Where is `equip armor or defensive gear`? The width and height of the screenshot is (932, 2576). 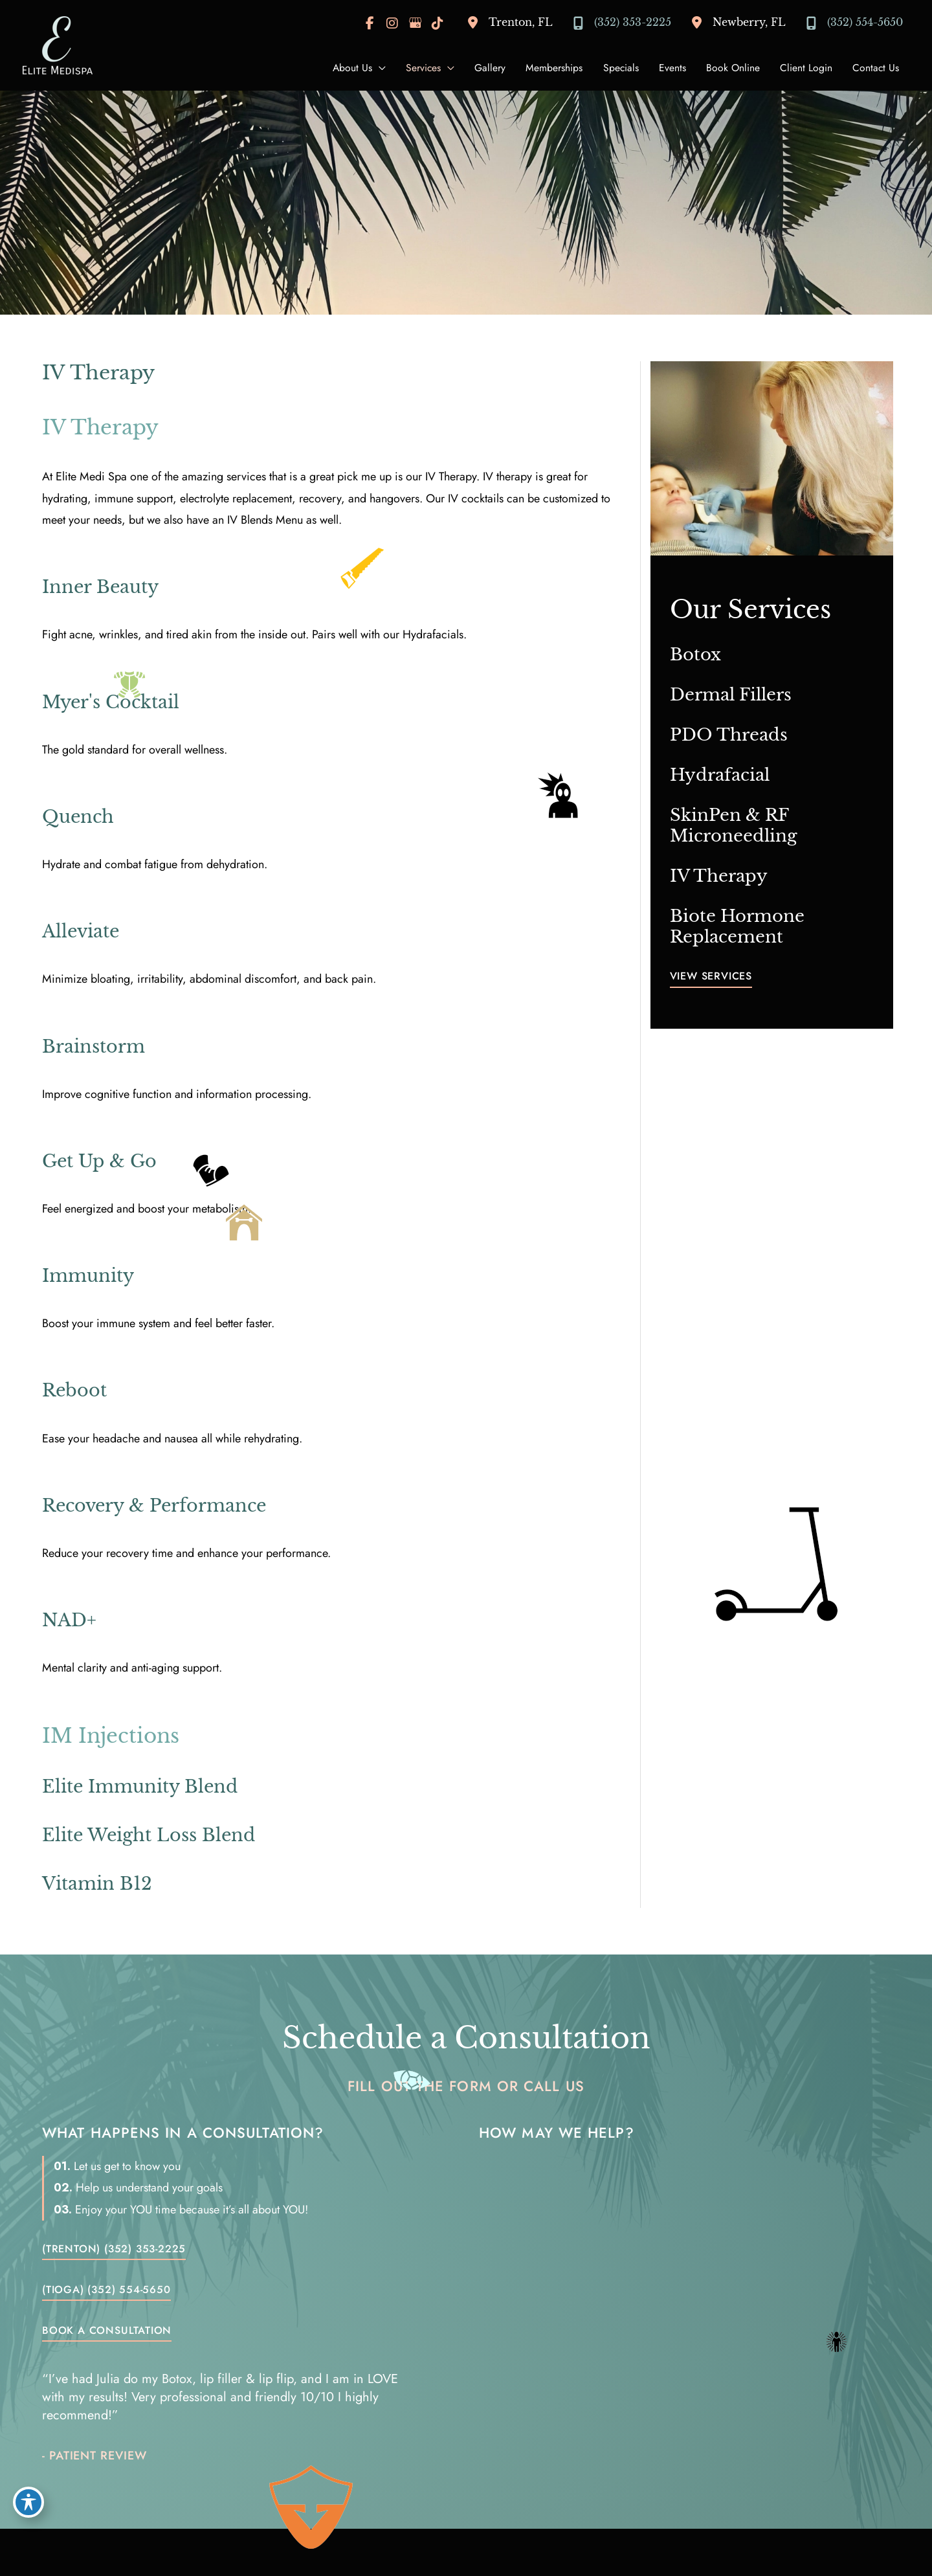
equip armor or defensive gear is located at coordinates (129, 684).